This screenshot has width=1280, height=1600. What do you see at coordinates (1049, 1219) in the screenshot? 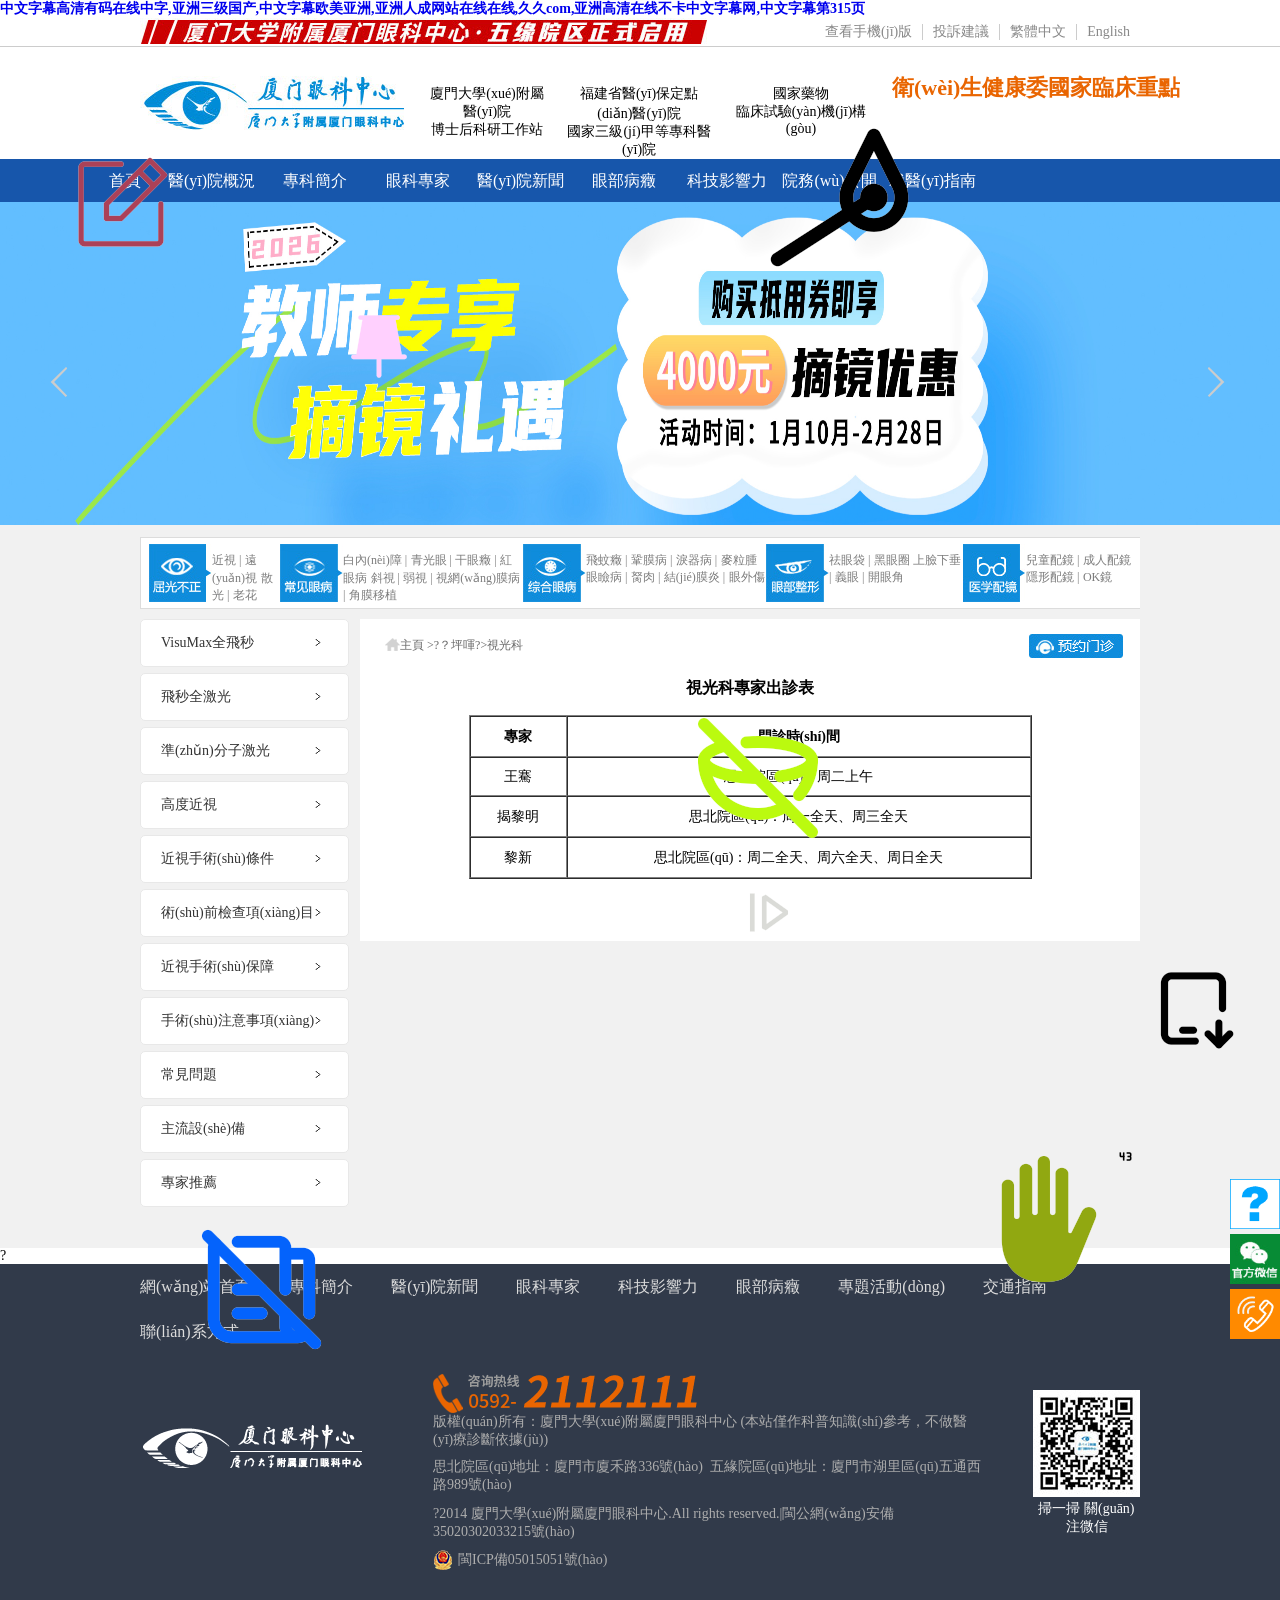
I see `stop or halt an action` at bounding box center [1049, 1219].